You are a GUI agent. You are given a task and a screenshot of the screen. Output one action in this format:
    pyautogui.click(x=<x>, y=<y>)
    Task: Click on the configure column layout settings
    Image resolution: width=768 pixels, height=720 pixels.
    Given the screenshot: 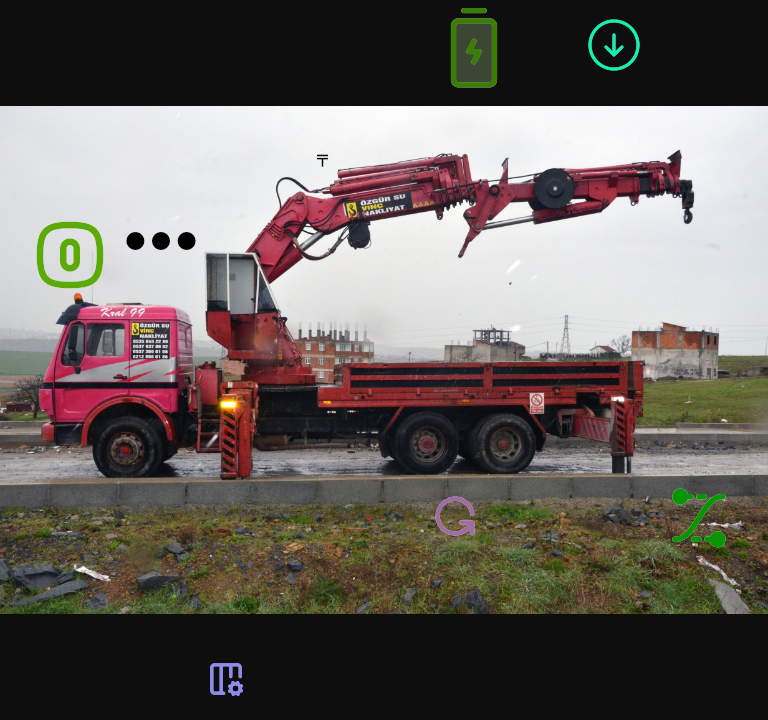 What is the action you would take?
    pyautogui.click(x=226, y=679)
    